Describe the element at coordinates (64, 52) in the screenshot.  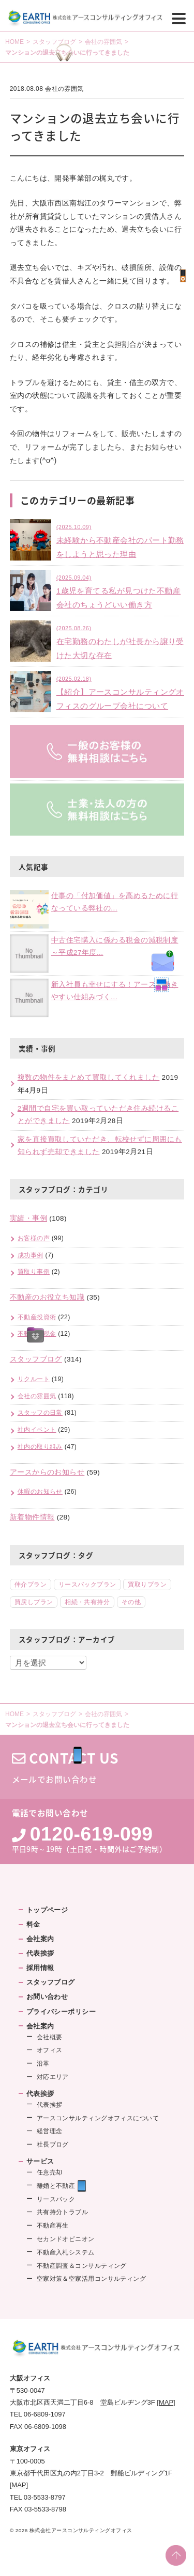
I see `apple airpods max headphones` at that location.